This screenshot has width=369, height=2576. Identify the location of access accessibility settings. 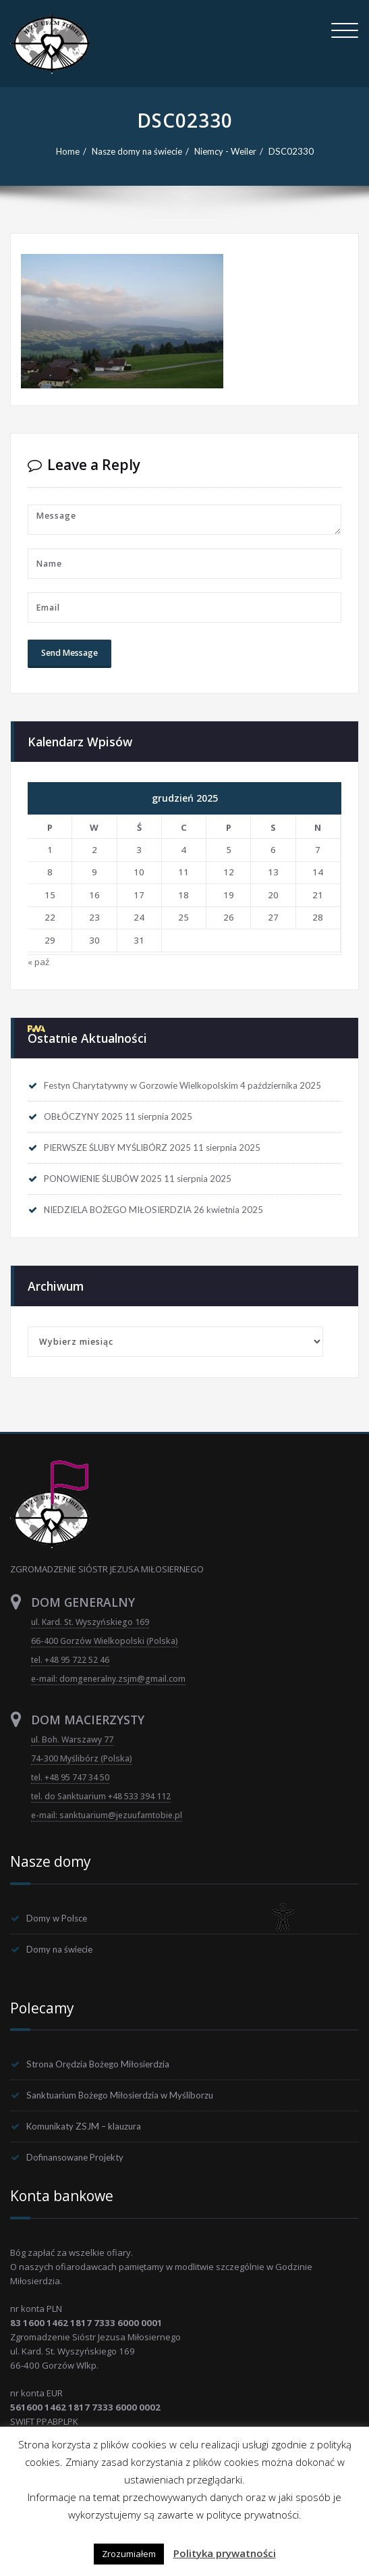
(283, 1917).